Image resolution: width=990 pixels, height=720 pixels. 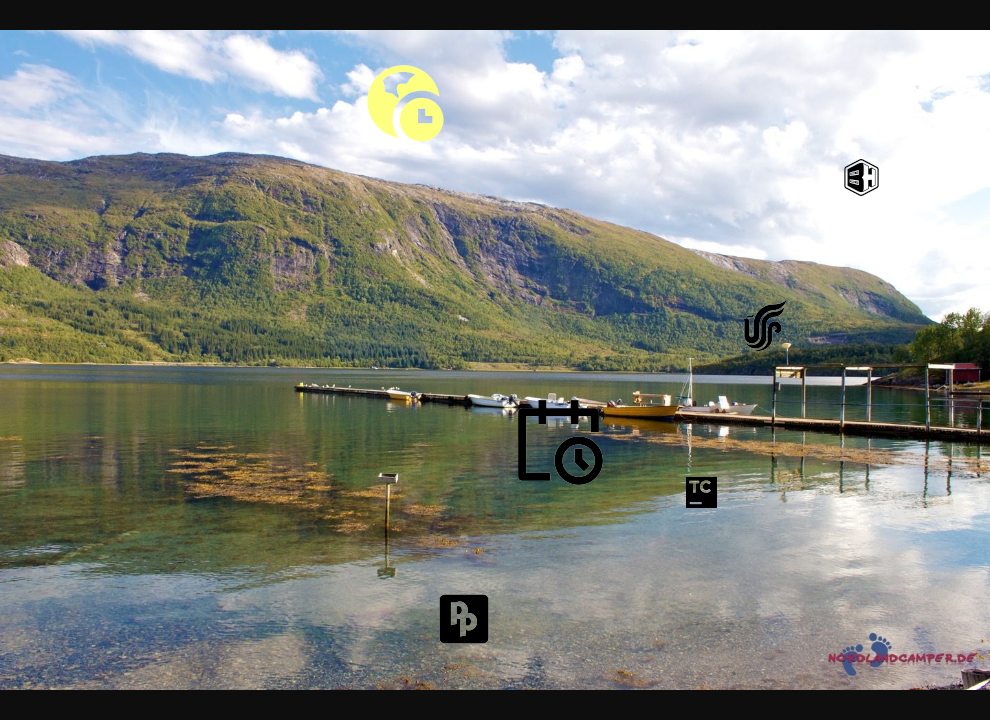 I want to click on Air China airline logo, so click(x=763, y=325).